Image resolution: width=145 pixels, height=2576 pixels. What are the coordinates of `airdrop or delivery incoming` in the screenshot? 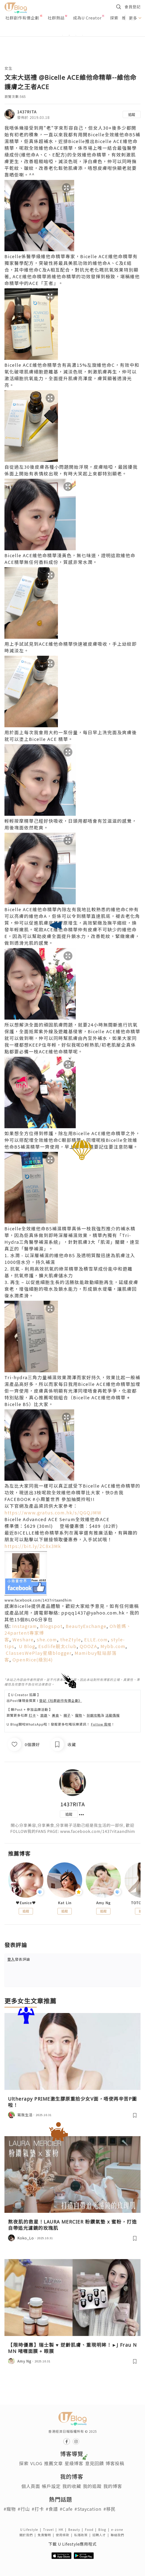 It's located at (82, 1150).